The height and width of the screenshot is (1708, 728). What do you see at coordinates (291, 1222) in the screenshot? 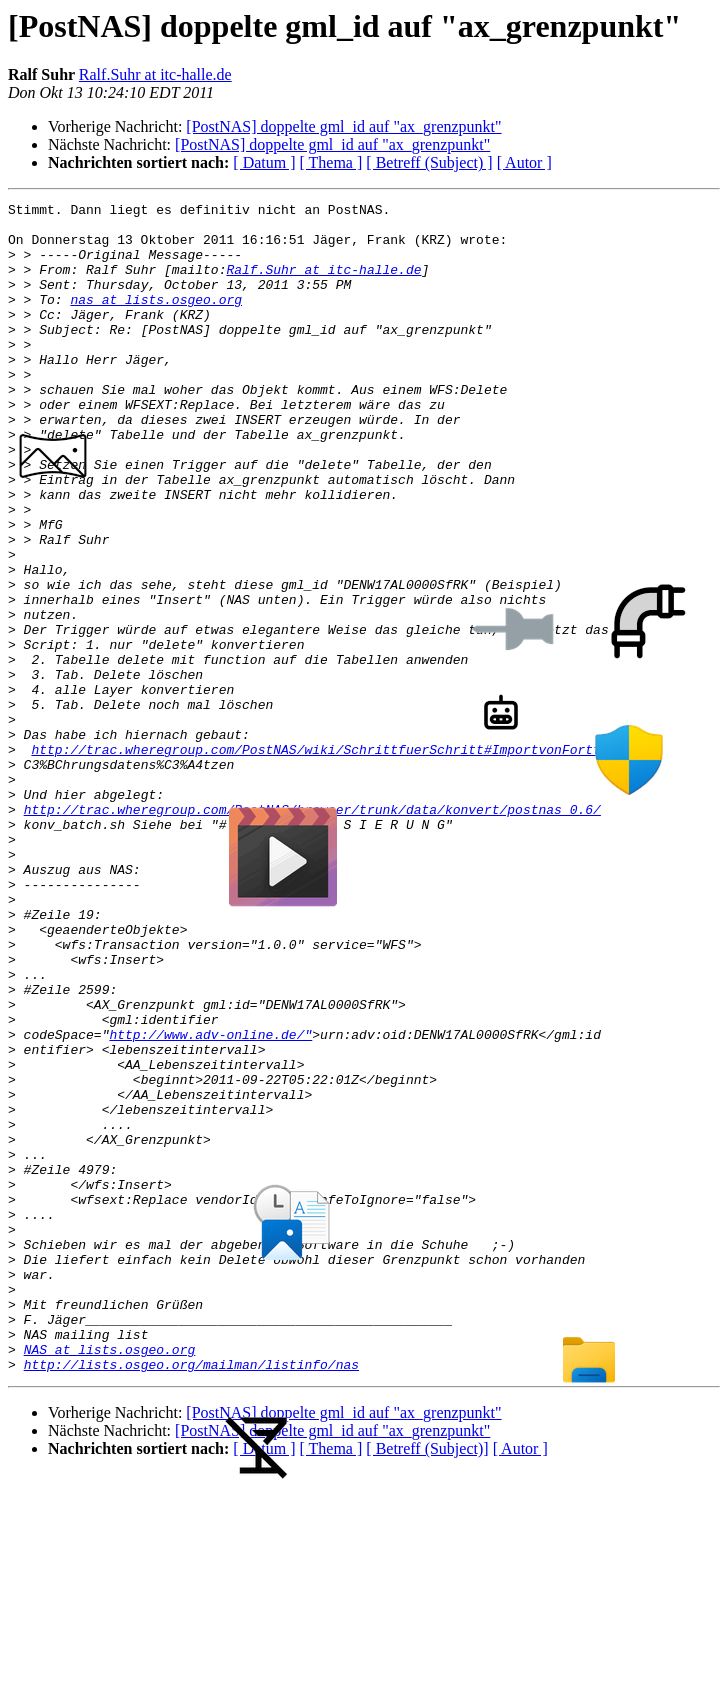
I see `view recently accessed files or documents` at bounding box center [291, 1222].